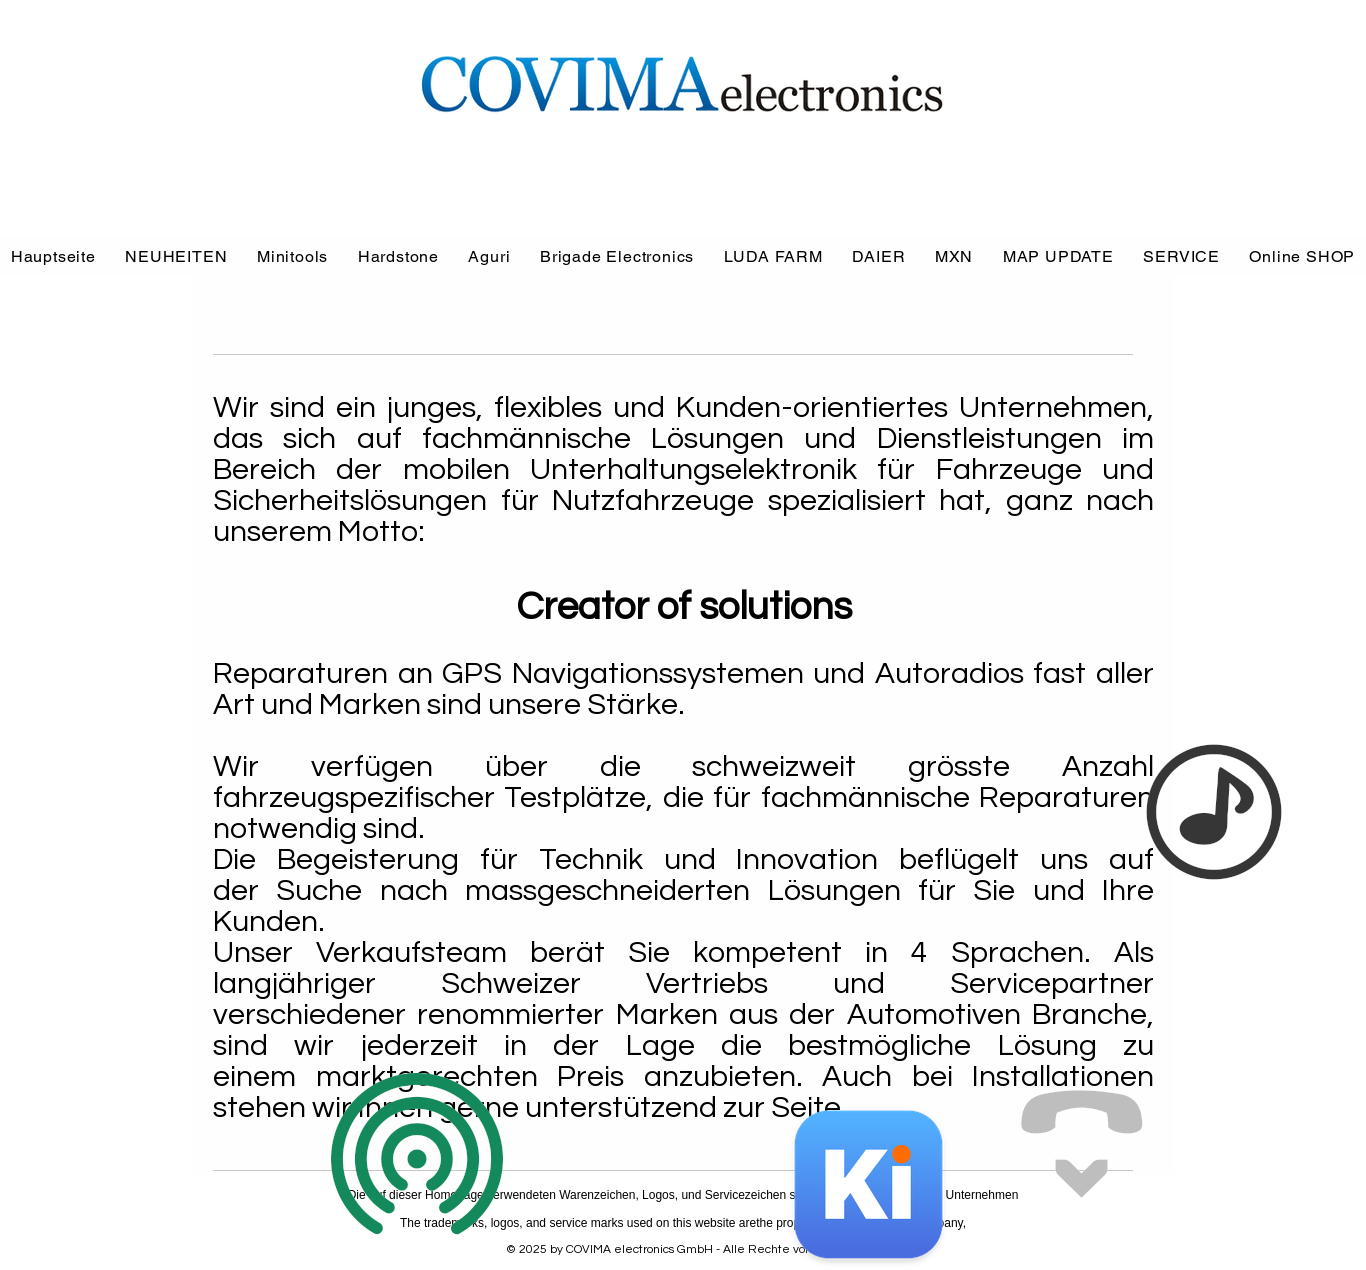  I want to click on open KiCad electronic design automation software, so click(868, 1184).